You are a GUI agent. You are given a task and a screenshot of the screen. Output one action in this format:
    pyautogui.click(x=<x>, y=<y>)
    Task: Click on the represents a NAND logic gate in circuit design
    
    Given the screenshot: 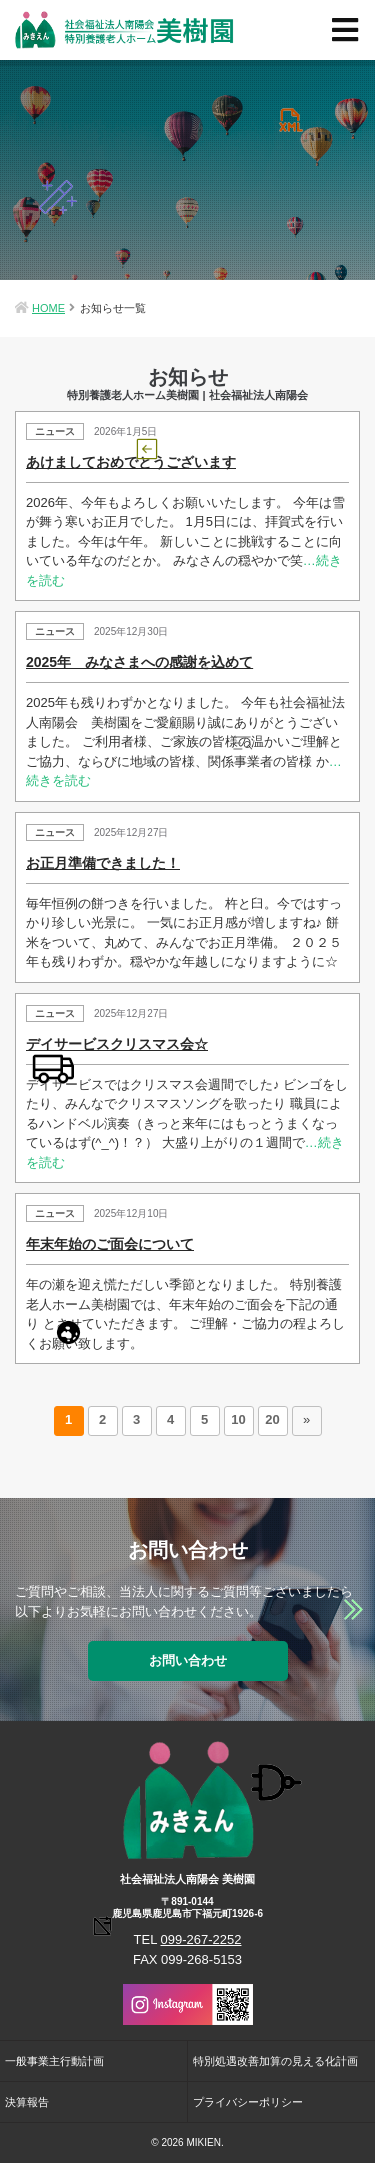 What is the action you would take?
    pyautogui.click(x=276, y=1782)
    